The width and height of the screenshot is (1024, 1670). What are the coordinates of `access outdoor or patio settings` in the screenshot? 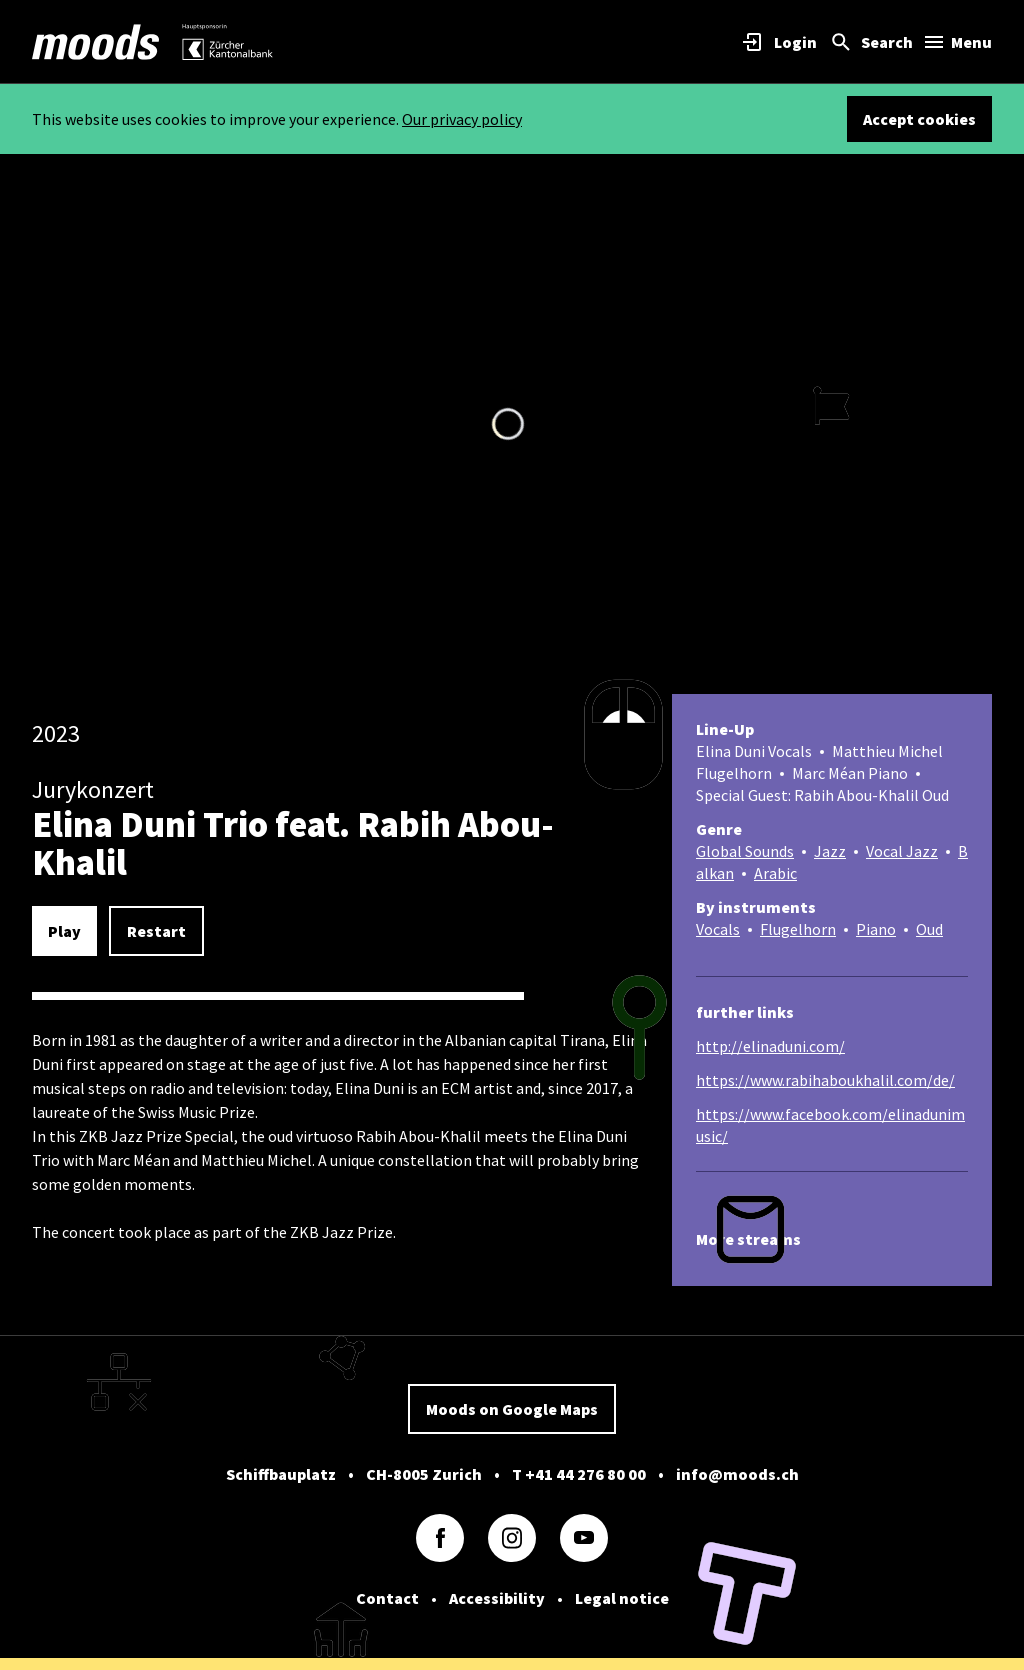 It's located at (341, 1629).